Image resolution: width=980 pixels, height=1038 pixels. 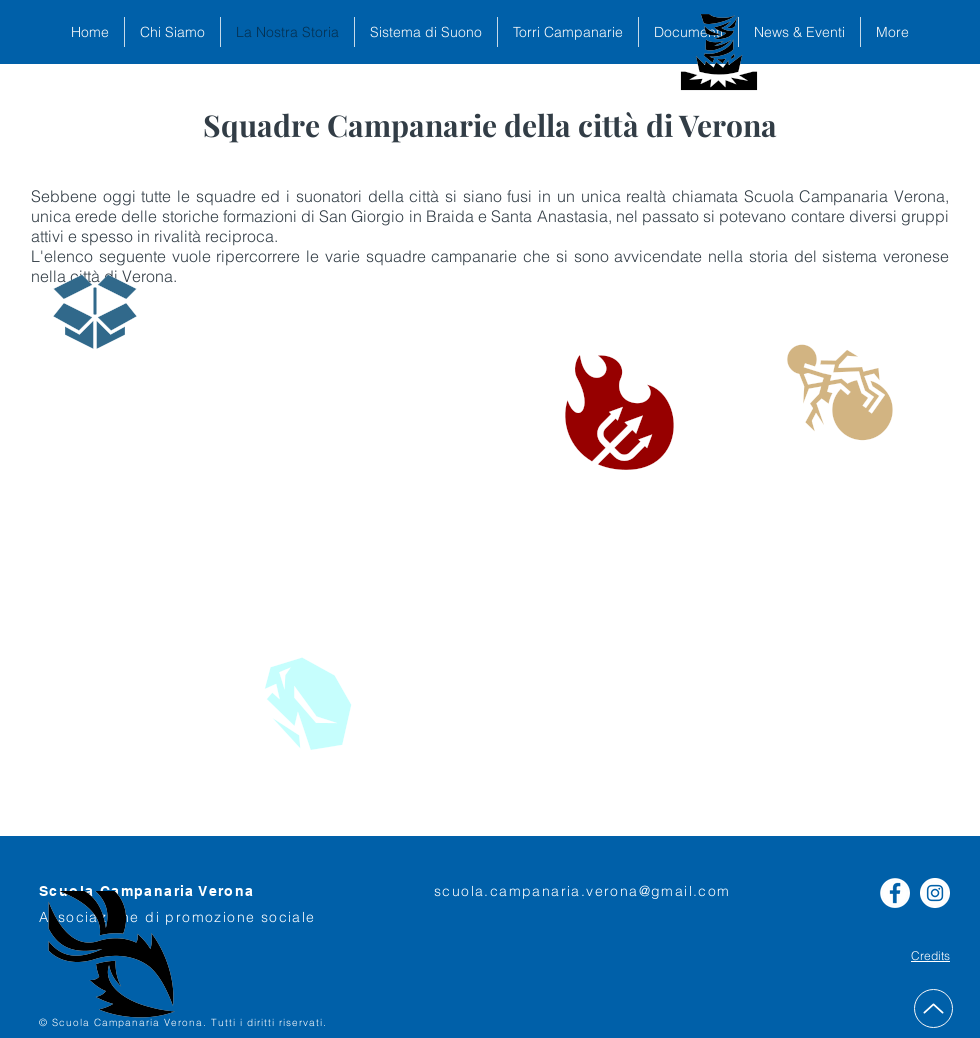 What do you see at coordinates (111, 954) in the screenshot?
I see `indicates a claw attack or slash ability` at bounding box center [111, 954].